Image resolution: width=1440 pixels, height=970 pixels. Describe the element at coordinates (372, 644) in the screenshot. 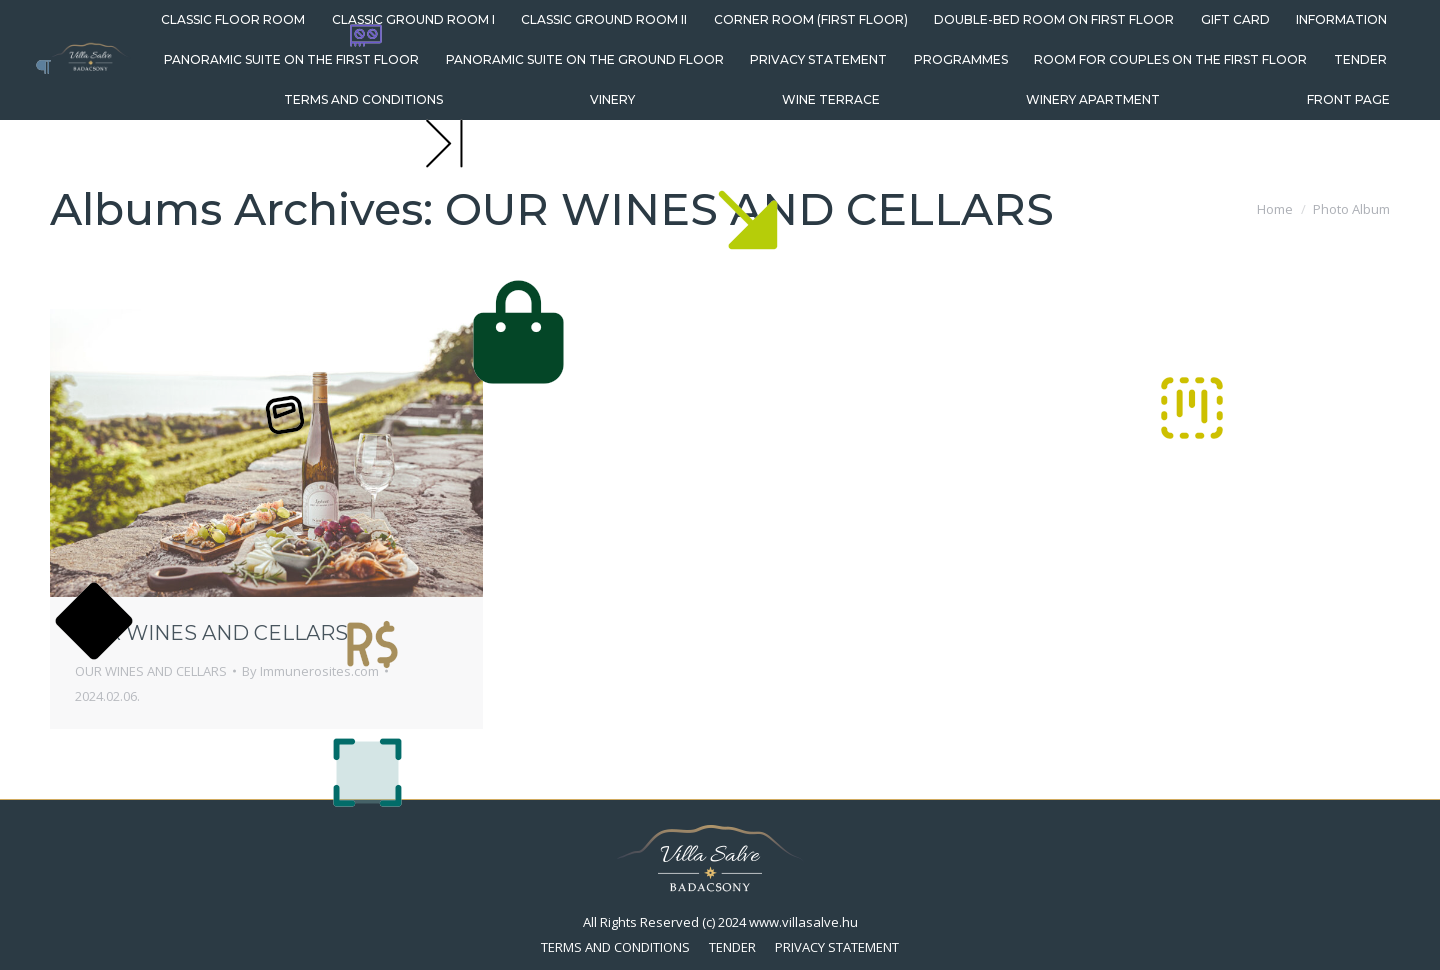

I see `indicates brazilian real (BRL) currency` at that location.